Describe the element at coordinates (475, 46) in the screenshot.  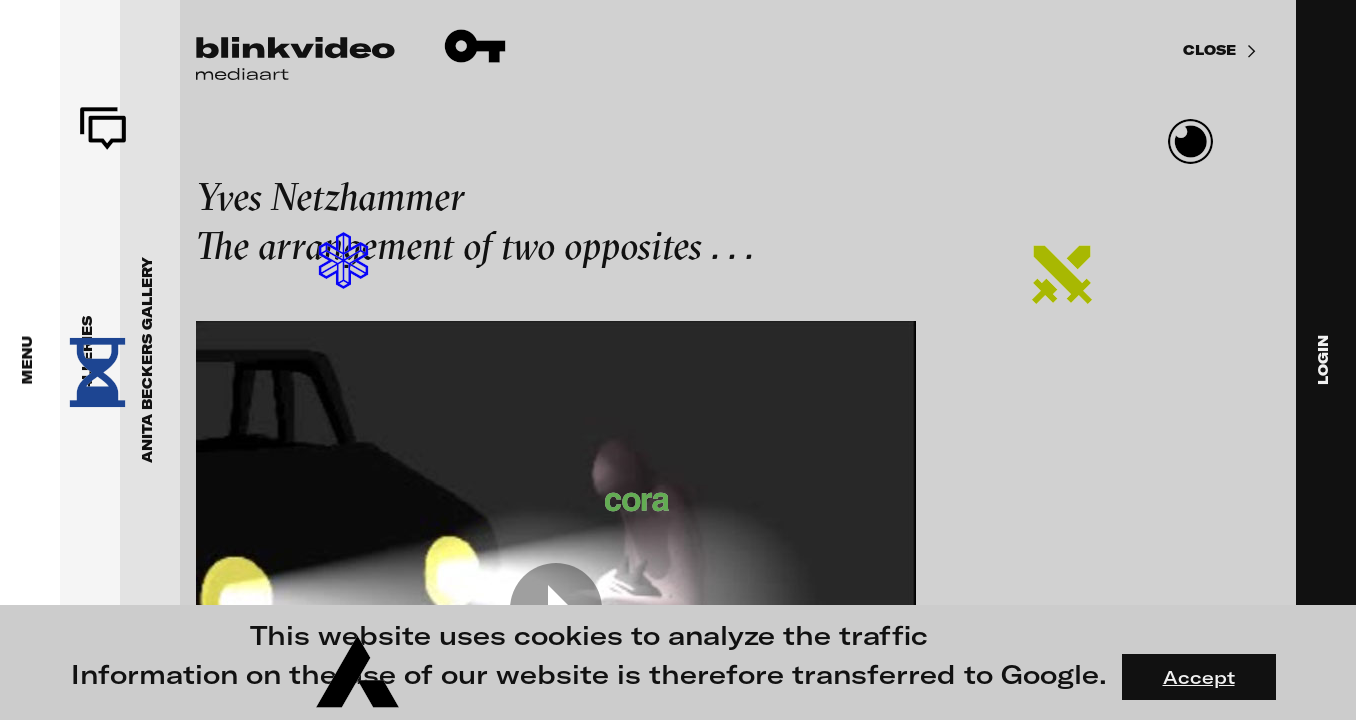
I see `access security or authentication settings` at that location.